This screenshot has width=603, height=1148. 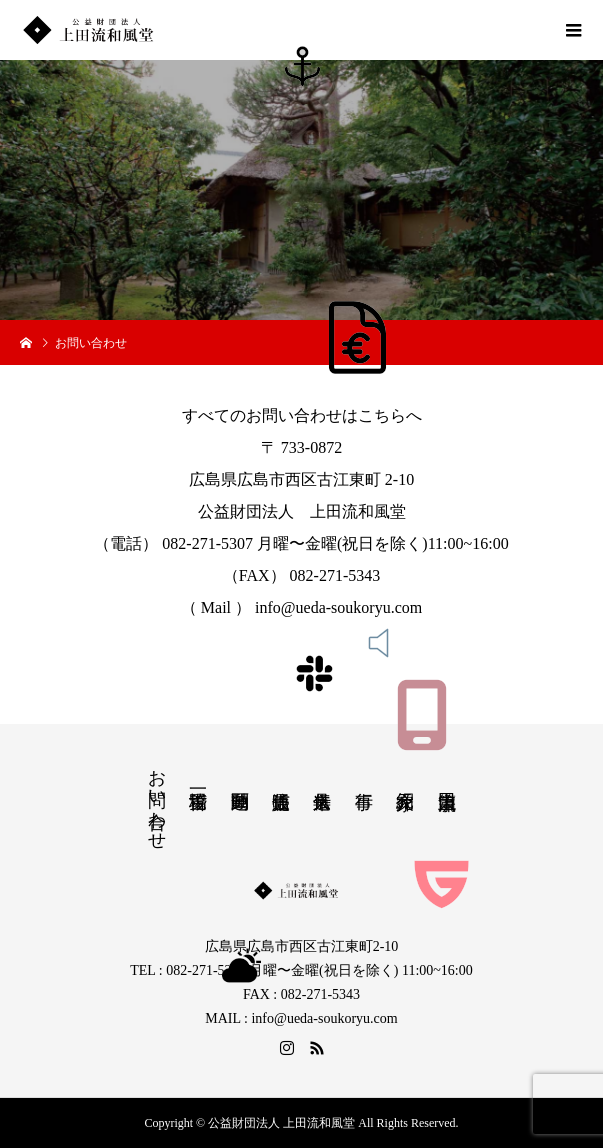 What do you see at coordinates (357, 337) in the screenshot?
I see `view euro invoice or financial document` at bounding box center [357, 337].